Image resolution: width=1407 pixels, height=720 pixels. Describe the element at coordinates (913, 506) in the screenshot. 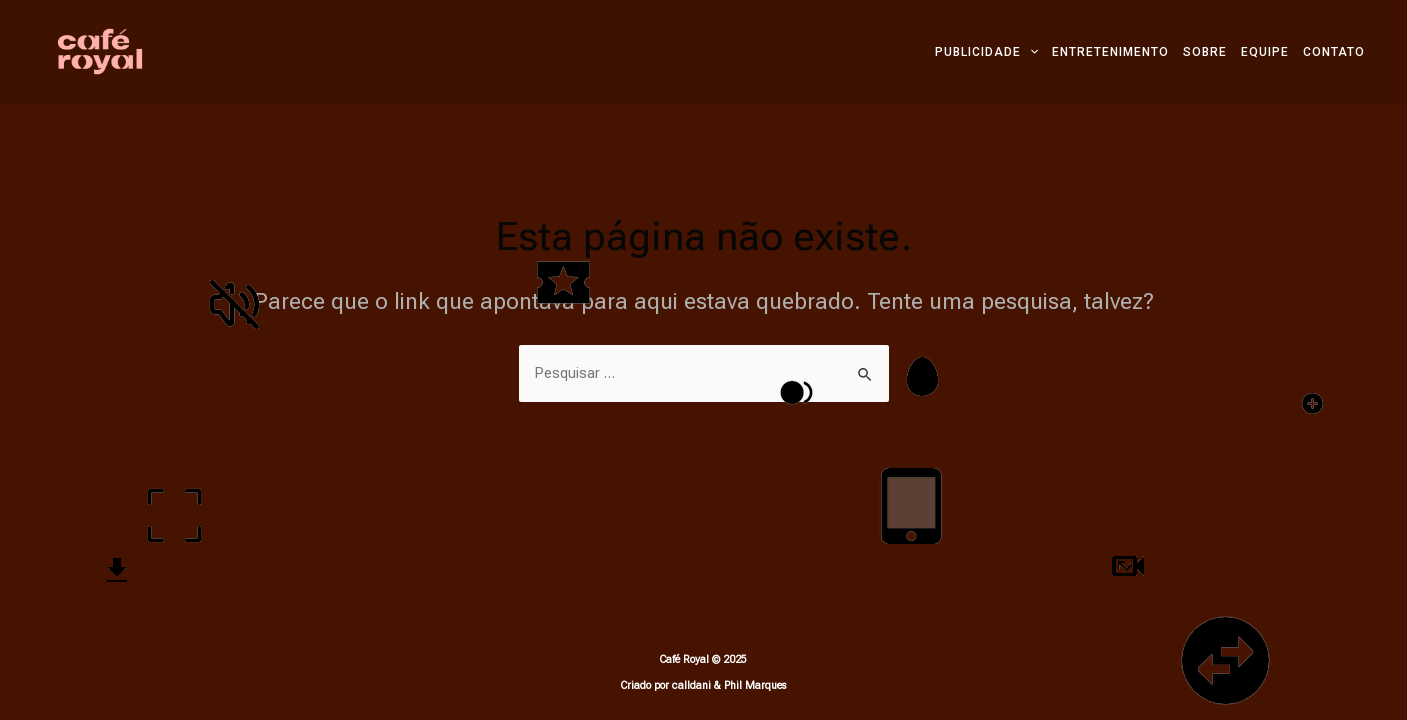

I see `switch to tablet view` at that location.